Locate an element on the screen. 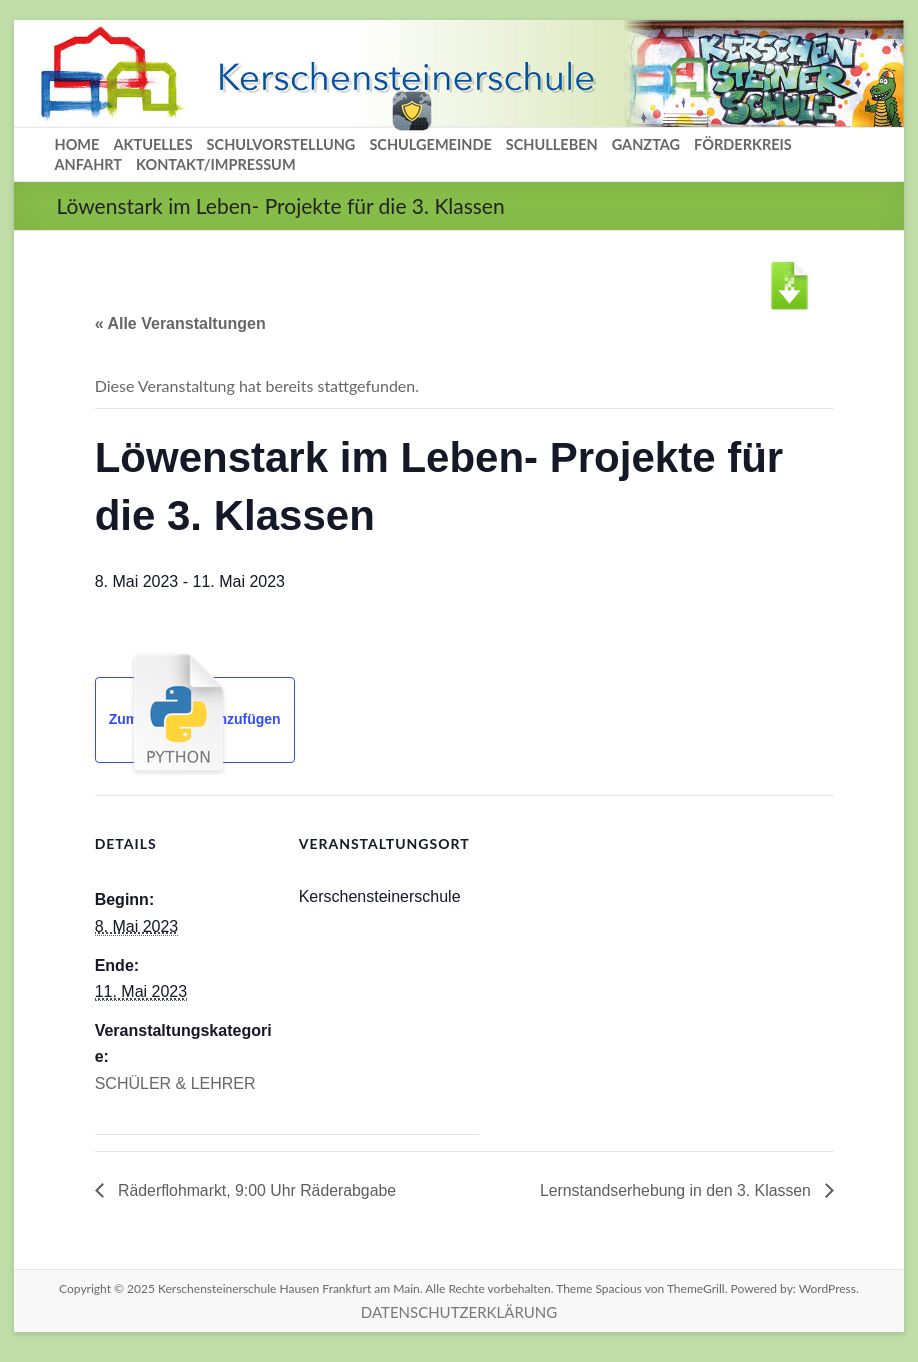  a python source code file is located at coordinates (178, 714).